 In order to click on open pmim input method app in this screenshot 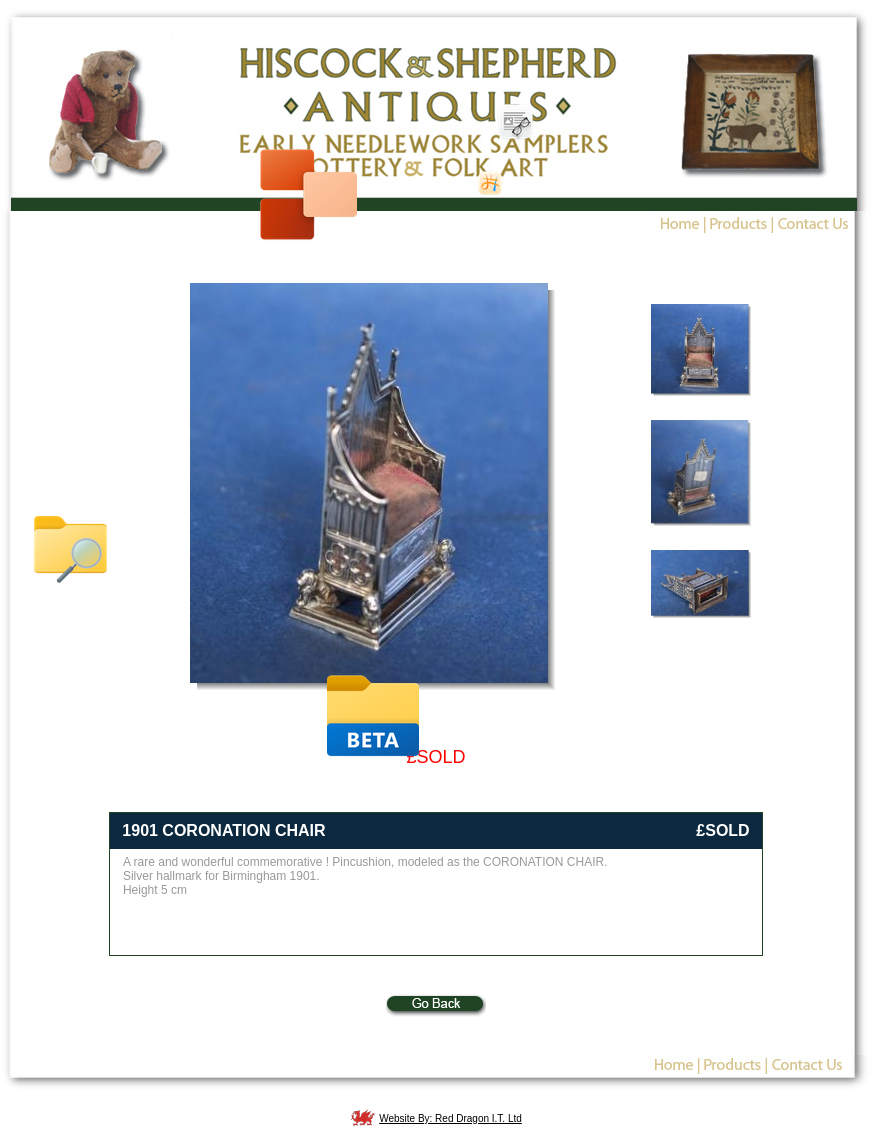, I will do `click(490, 183)`.